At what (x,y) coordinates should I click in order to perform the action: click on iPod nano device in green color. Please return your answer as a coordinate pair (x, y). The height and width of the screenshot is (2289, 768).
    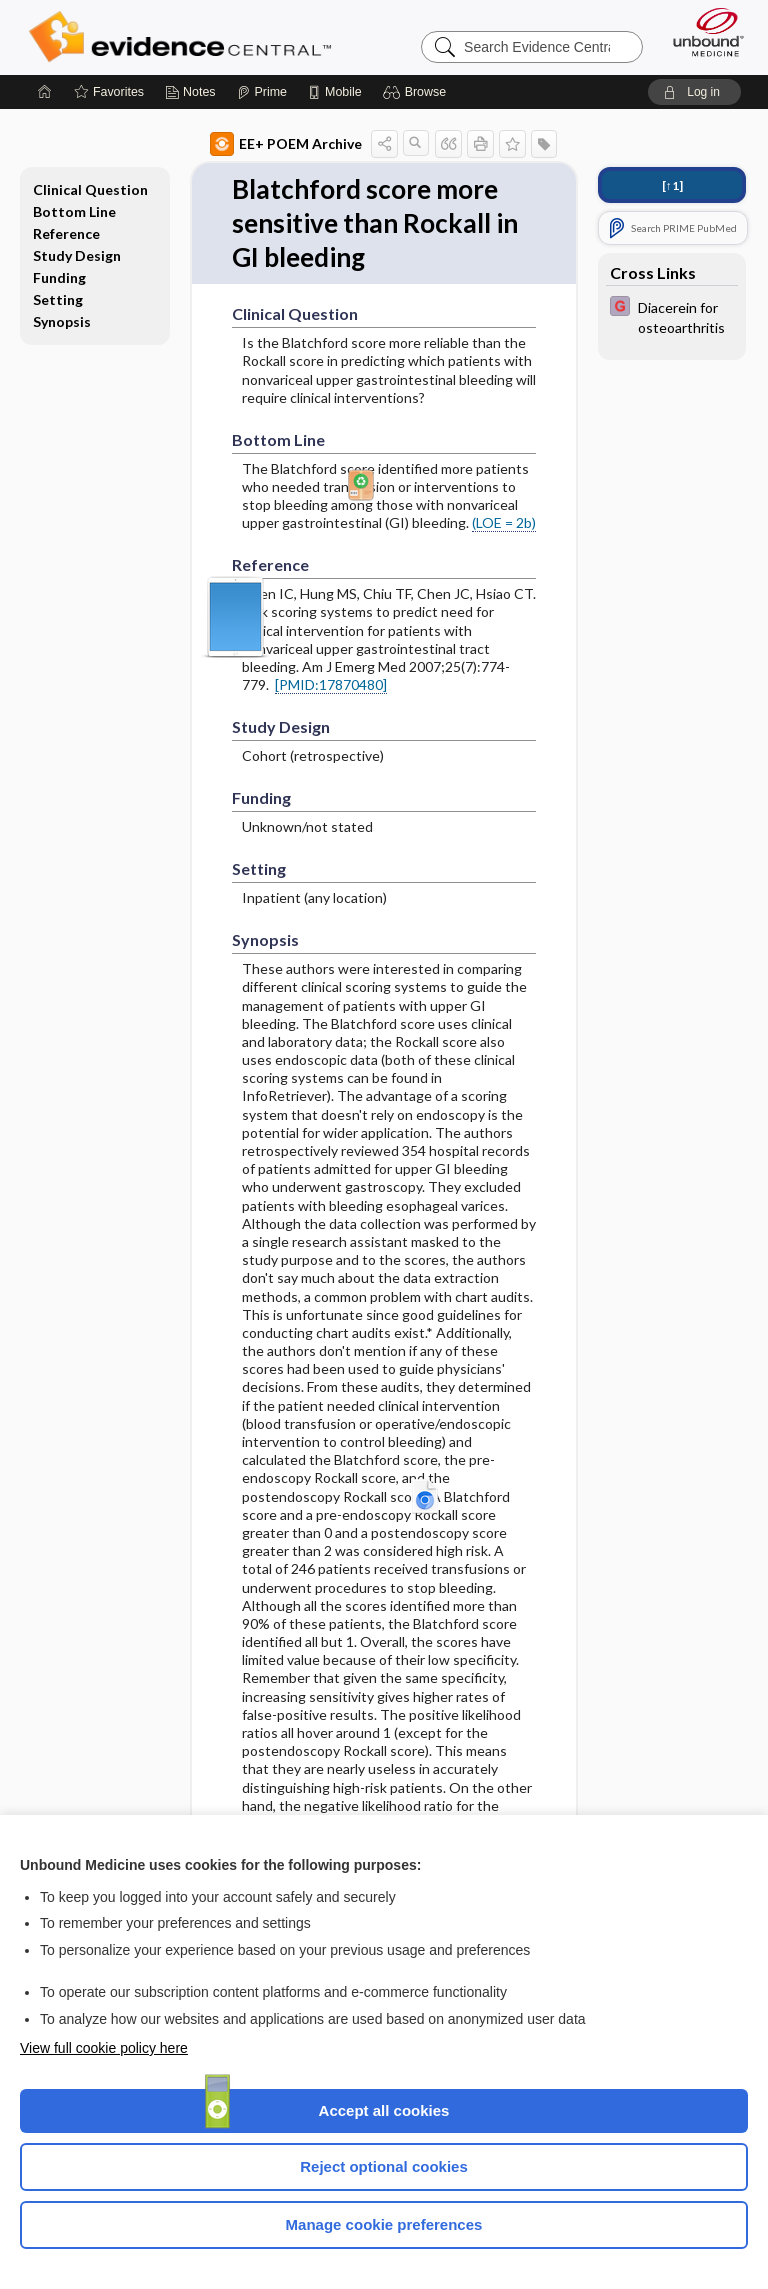
    Looking at the image, I should click on (217, 2101).